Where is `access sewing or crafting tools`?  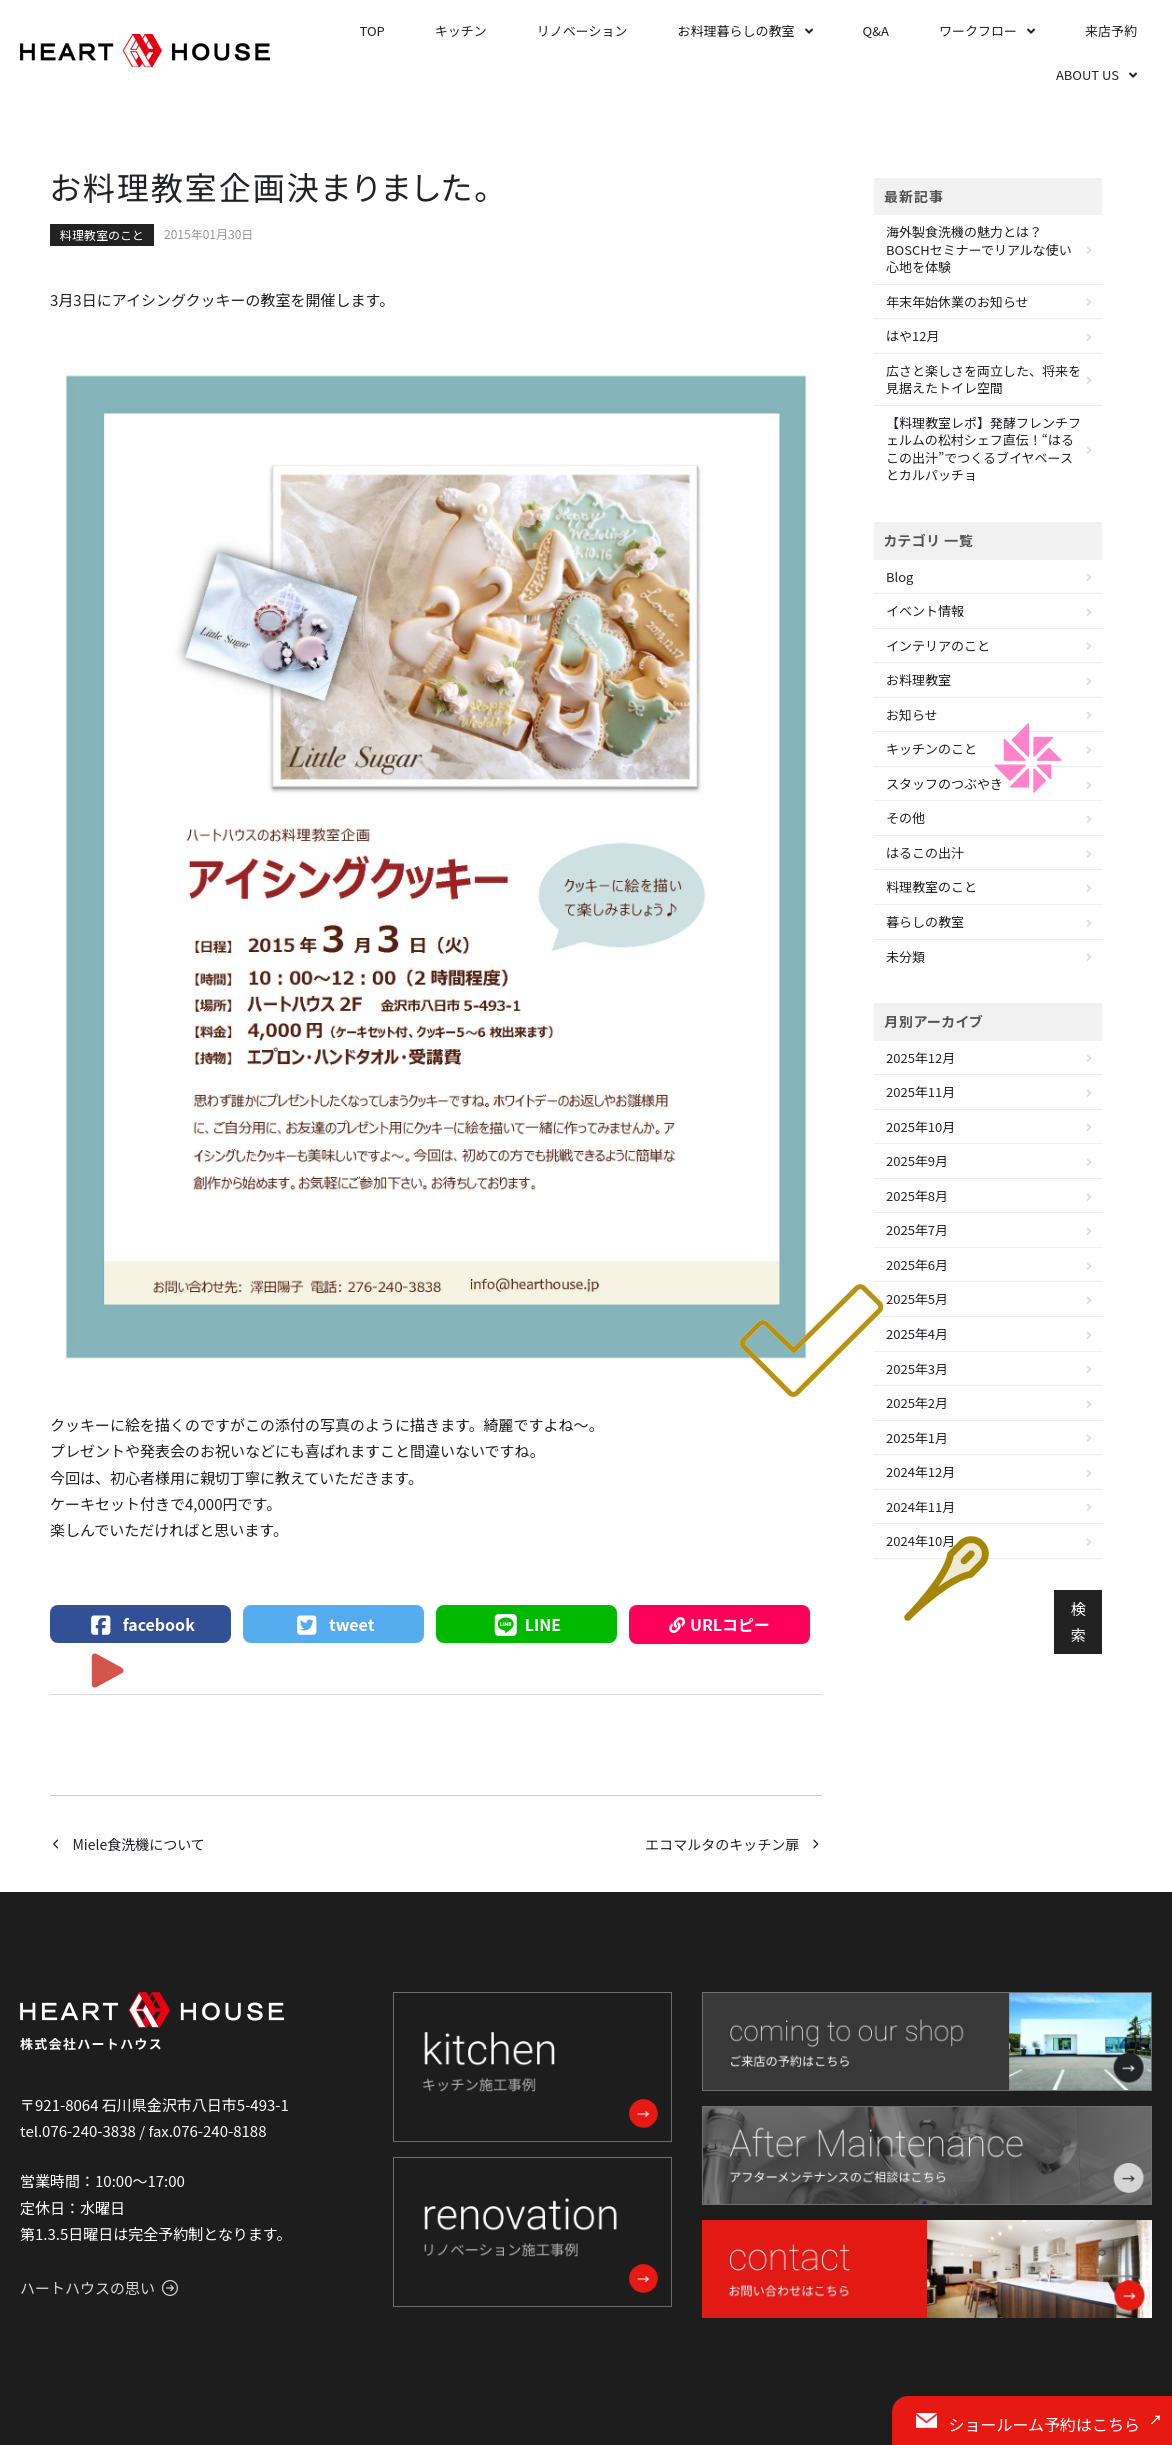
access sewing or crafting tools is located at coordinates (946, 1578).